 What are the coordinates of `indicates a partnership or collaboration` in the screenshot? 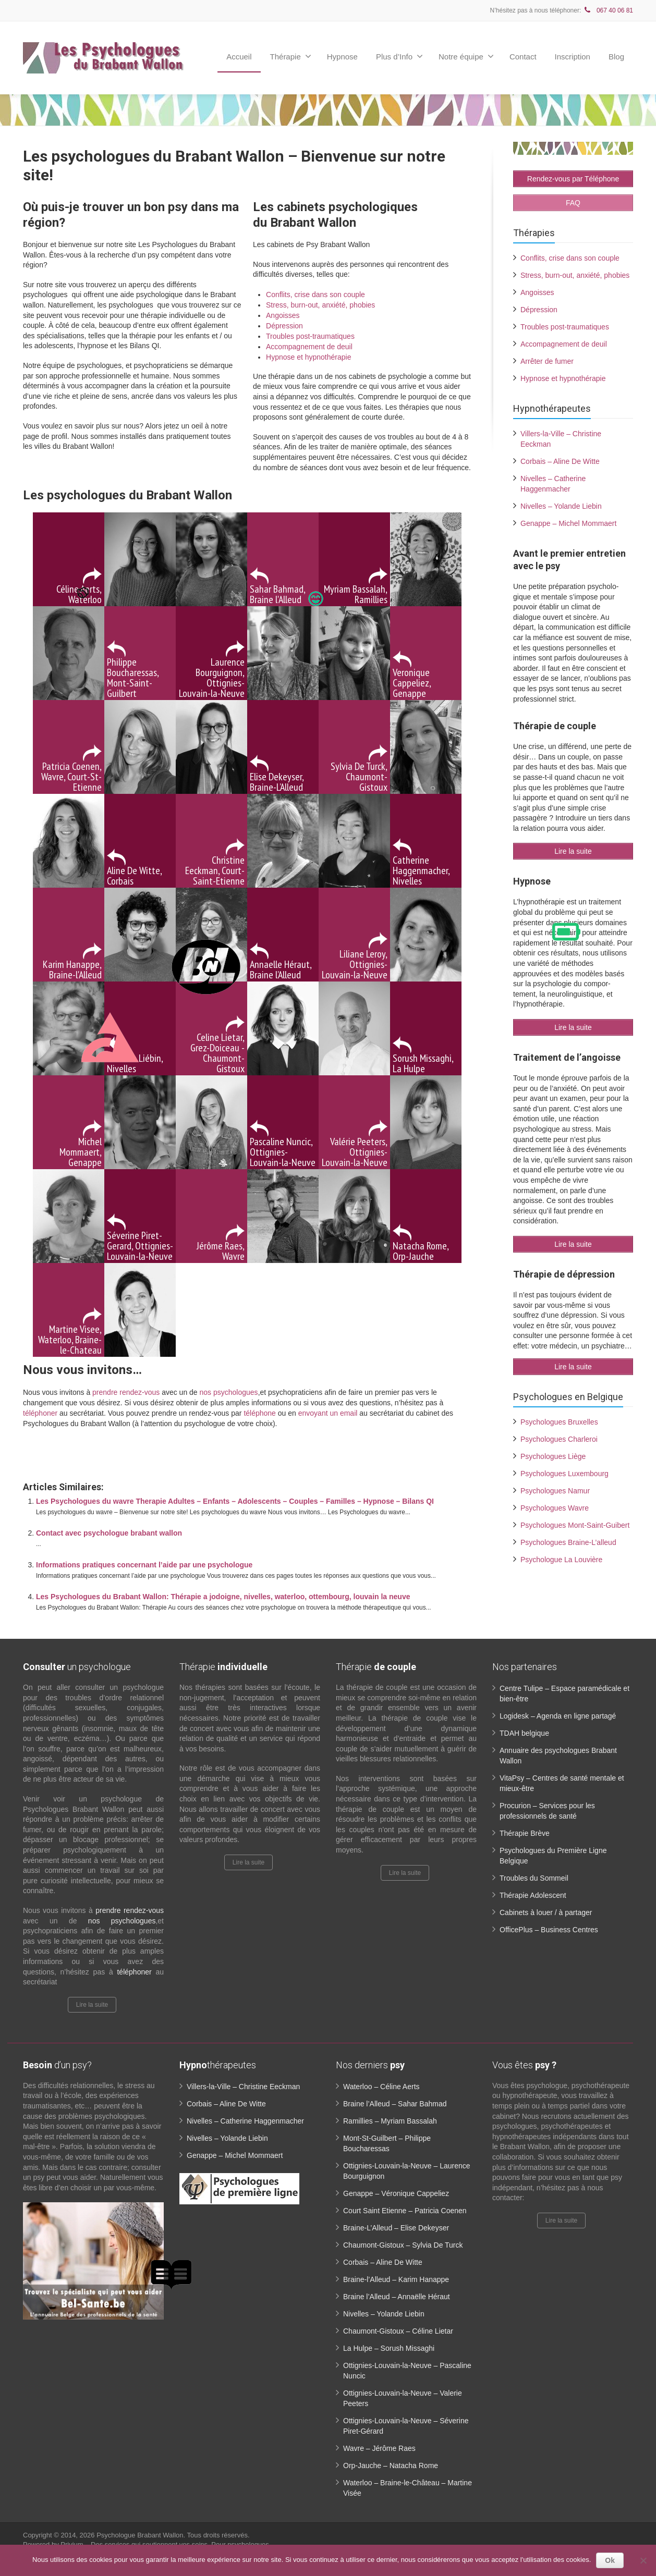 It's located at (83, 593).